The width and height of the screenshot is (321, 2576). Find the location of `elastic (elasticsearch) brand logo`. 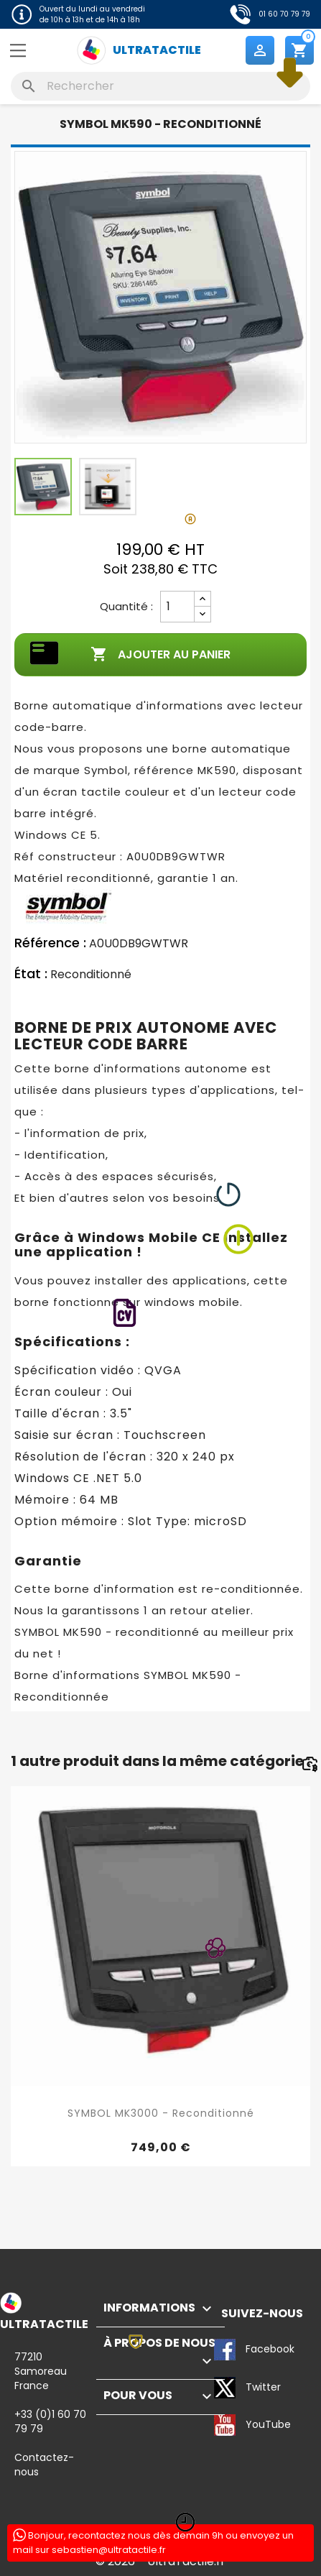

elastic (elasticsearch) brand logo is located at coordinates (215, 1948).